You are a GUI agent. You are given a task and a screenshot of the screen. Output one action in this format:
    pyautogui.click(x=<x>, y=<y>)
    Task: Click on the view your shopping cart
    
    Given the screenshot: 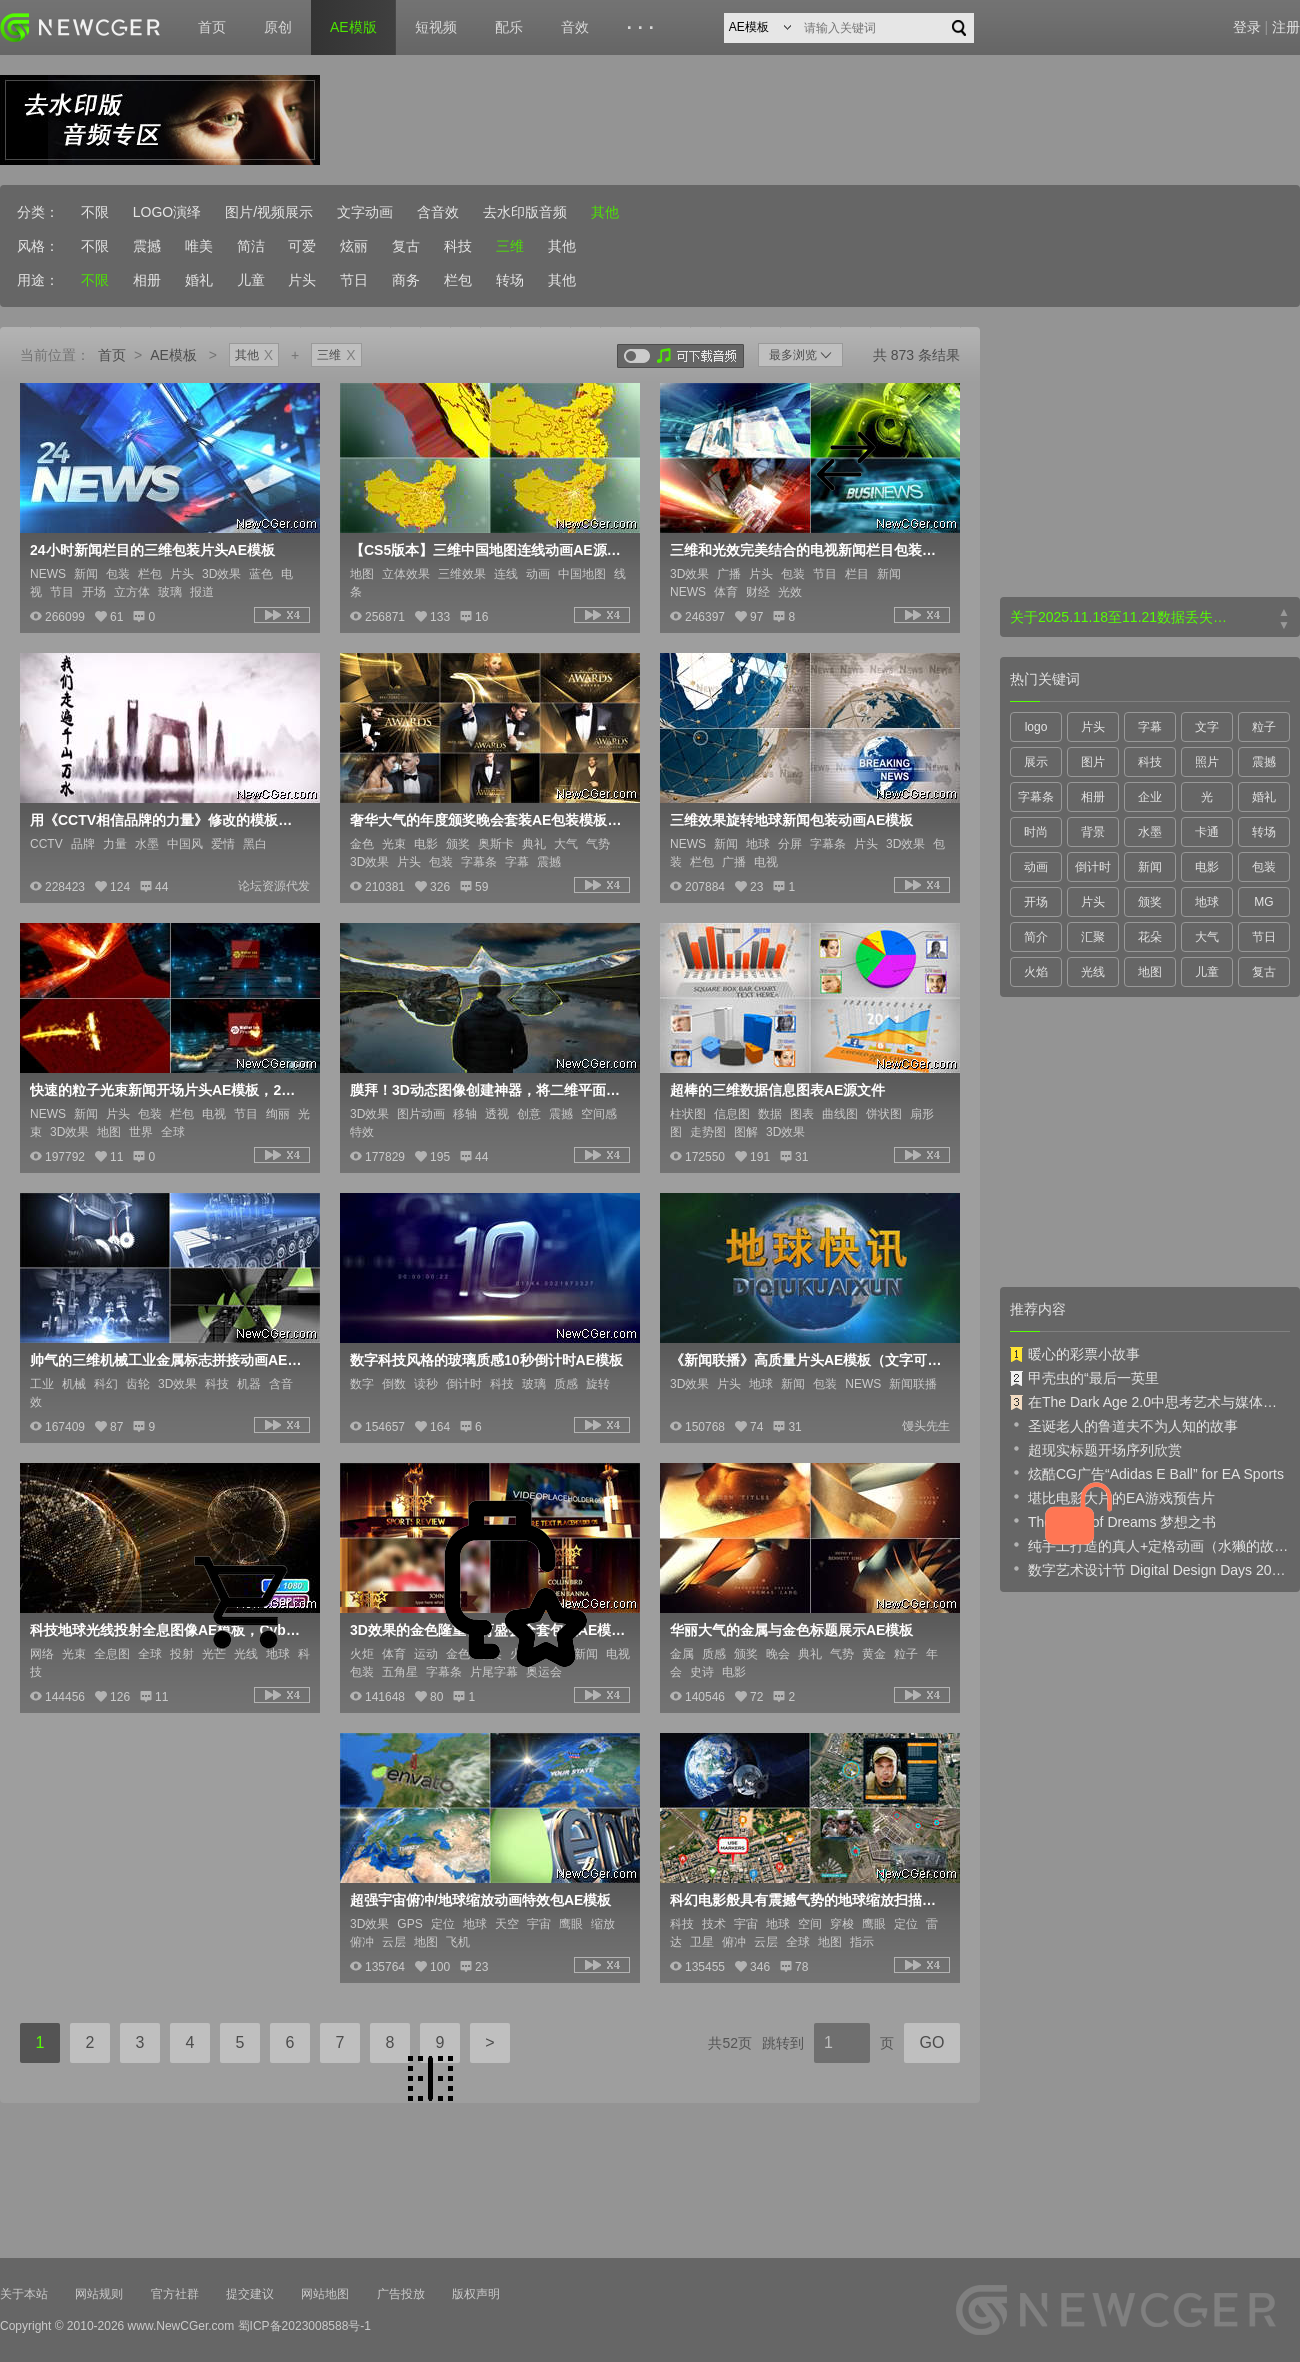 What is the action you would take?
    pyautogui.click(x=245, y=1602)
    